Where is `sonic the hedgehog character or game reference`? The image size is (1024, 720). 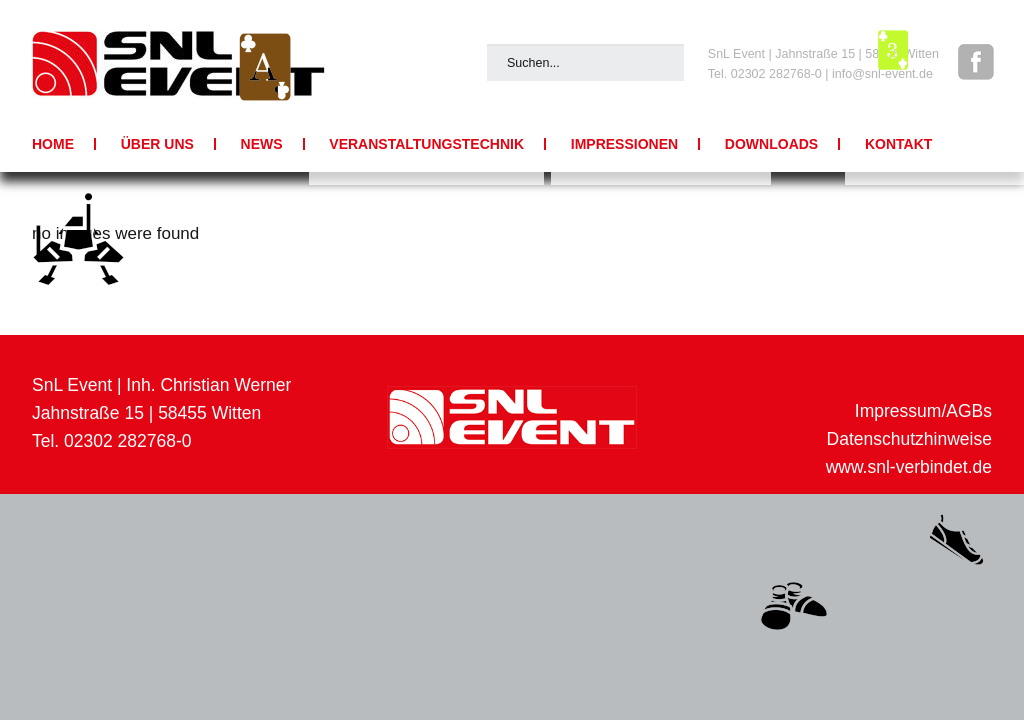
sonic the hedgehog character or game reference is located at coordinates (794, 606).